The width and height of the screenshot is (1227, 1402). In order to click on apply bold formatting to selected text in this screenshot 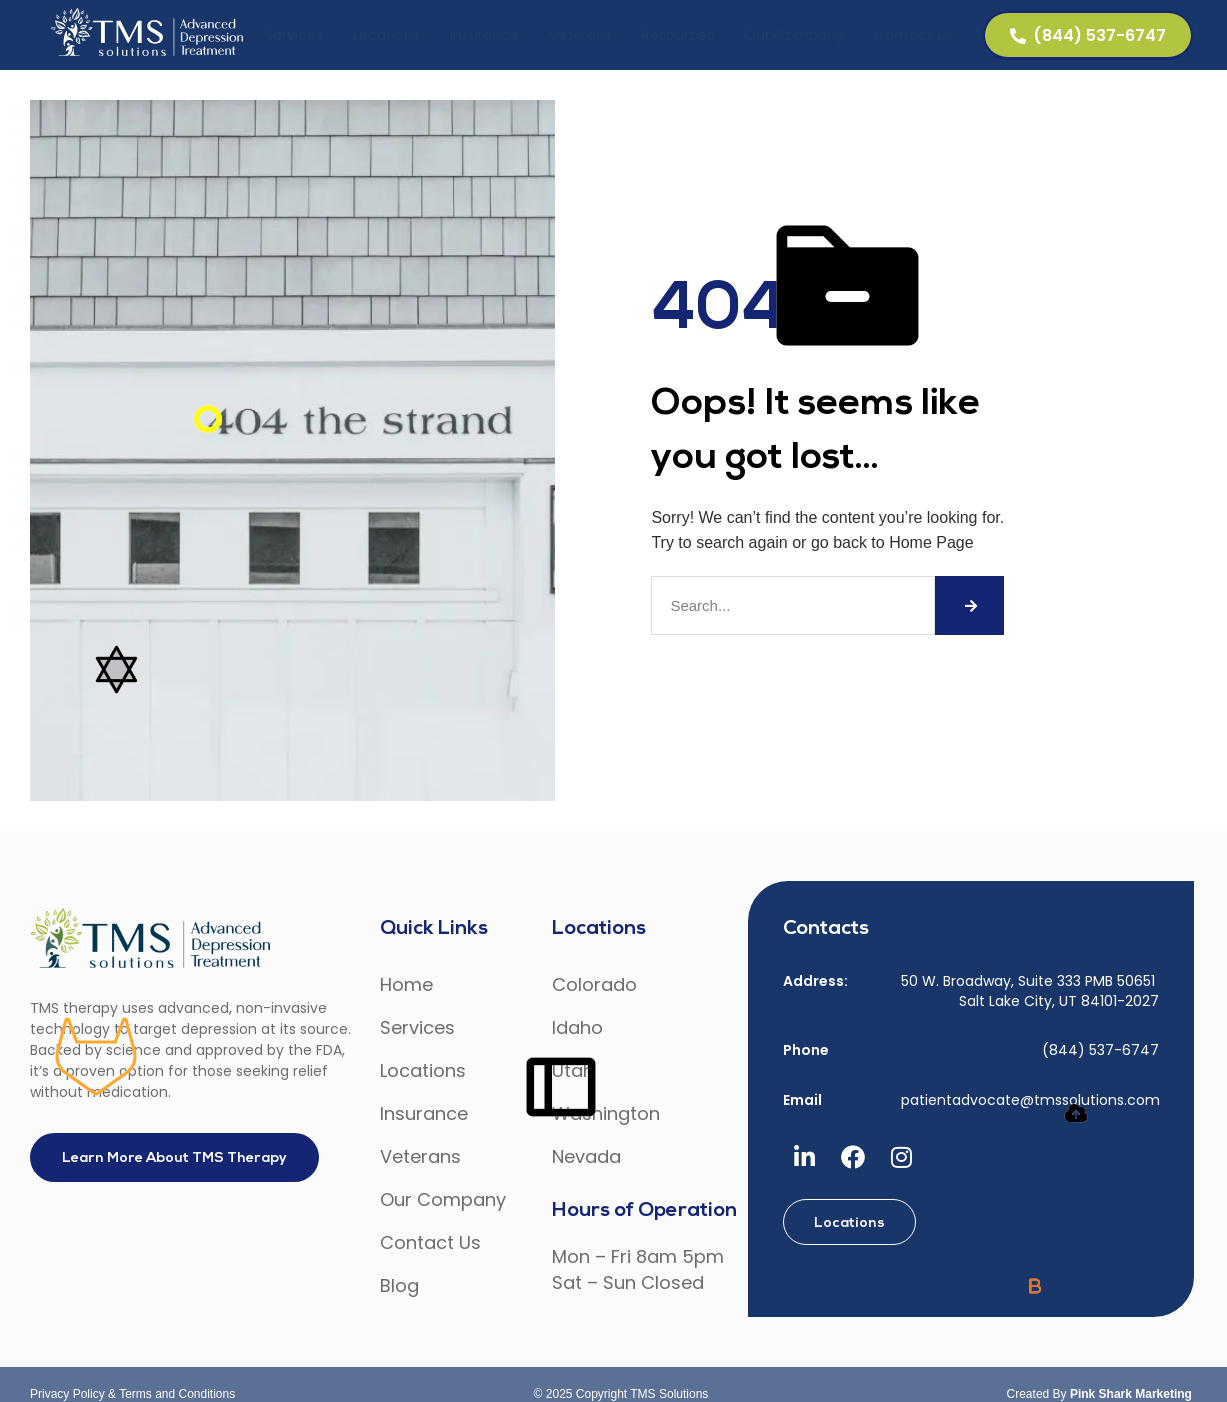, I will do `click(1035, 1286)`.